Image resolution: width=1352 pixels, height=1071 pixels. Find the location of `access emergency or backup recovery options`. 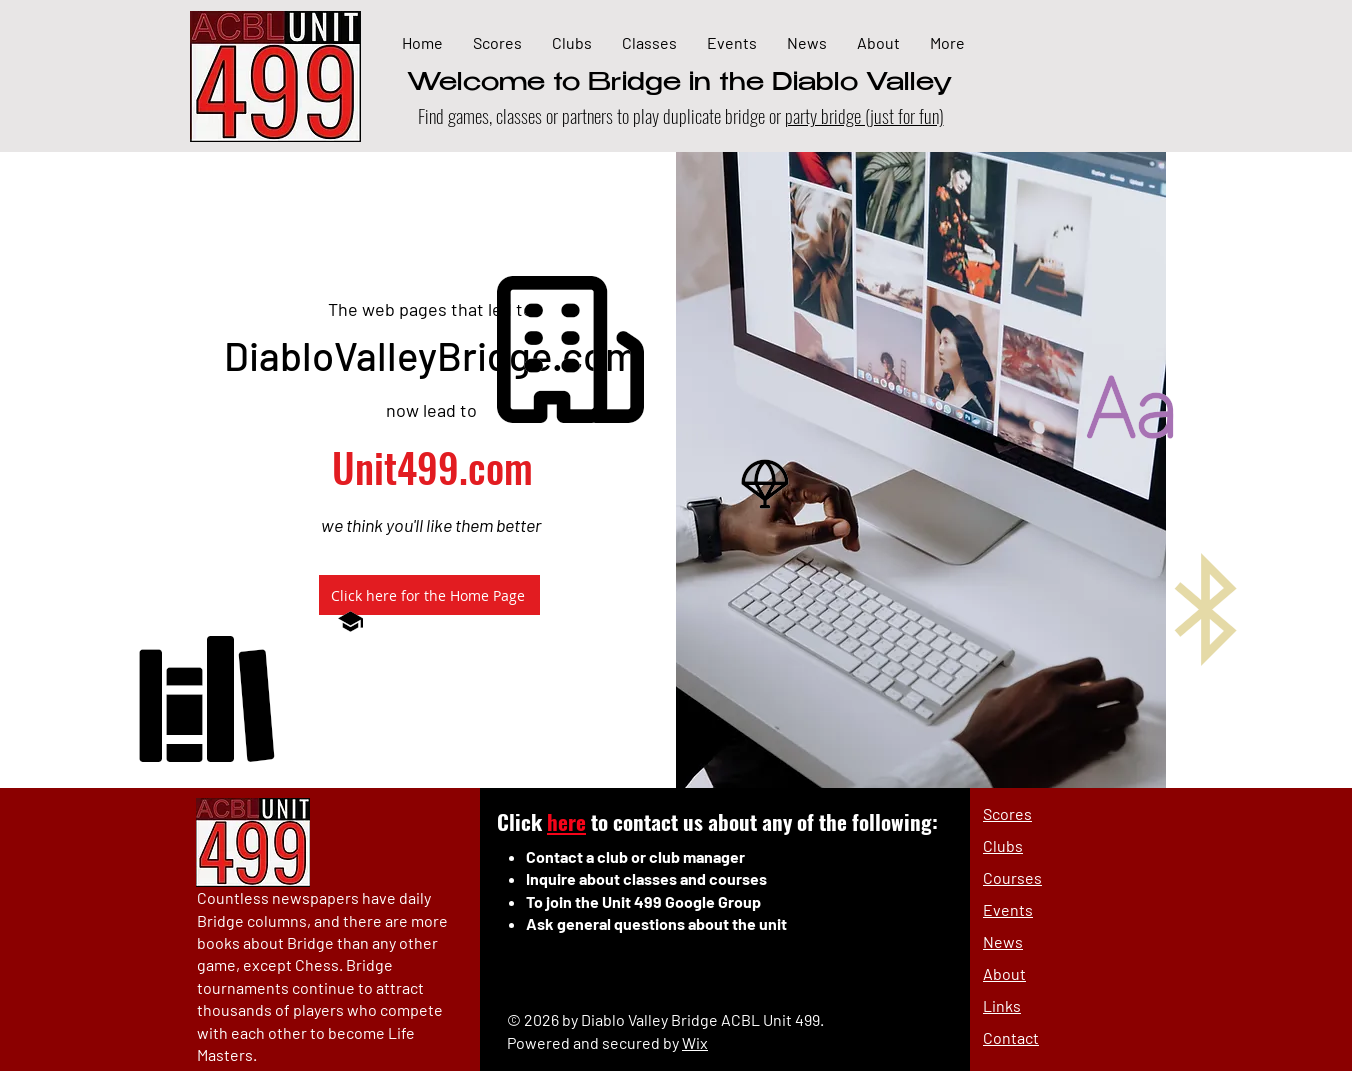

access emergency or backup recovery options is located at coordinates (765, 485).